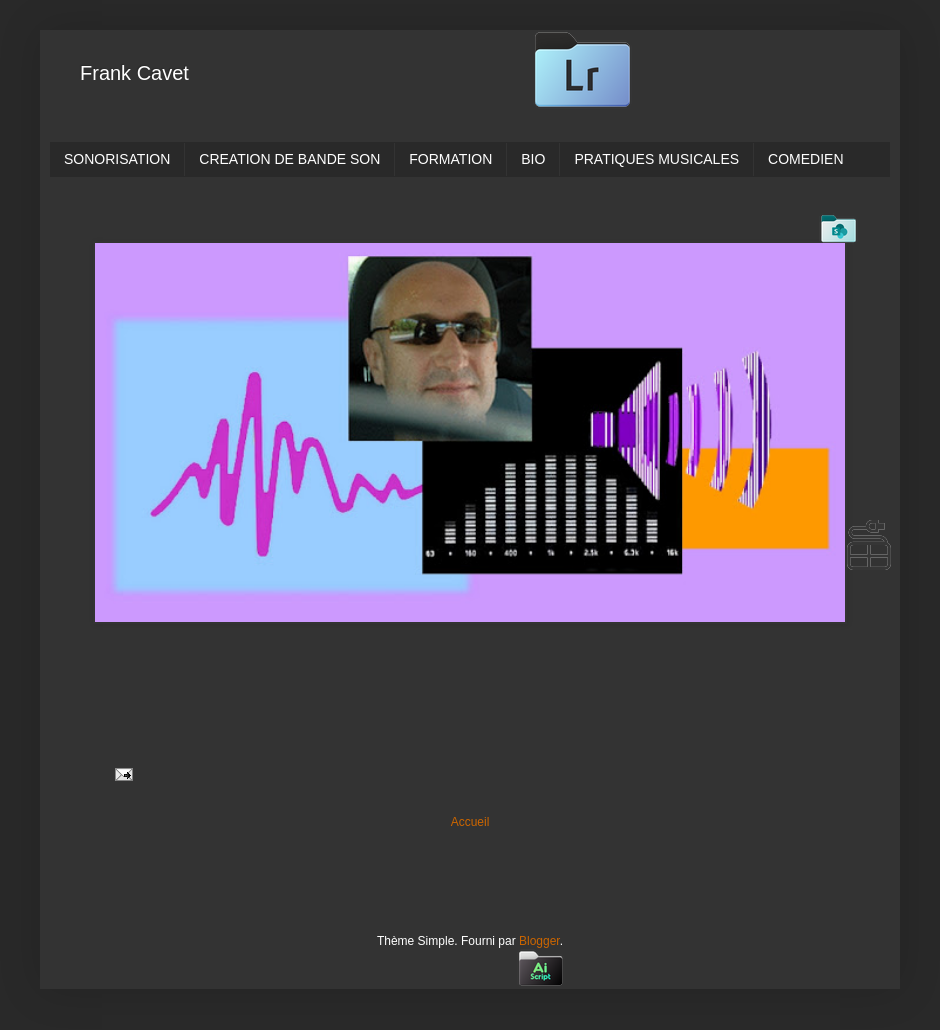 The image size is (940, 1030). I want to click on connect to a USB hub device, so click(869, 545).